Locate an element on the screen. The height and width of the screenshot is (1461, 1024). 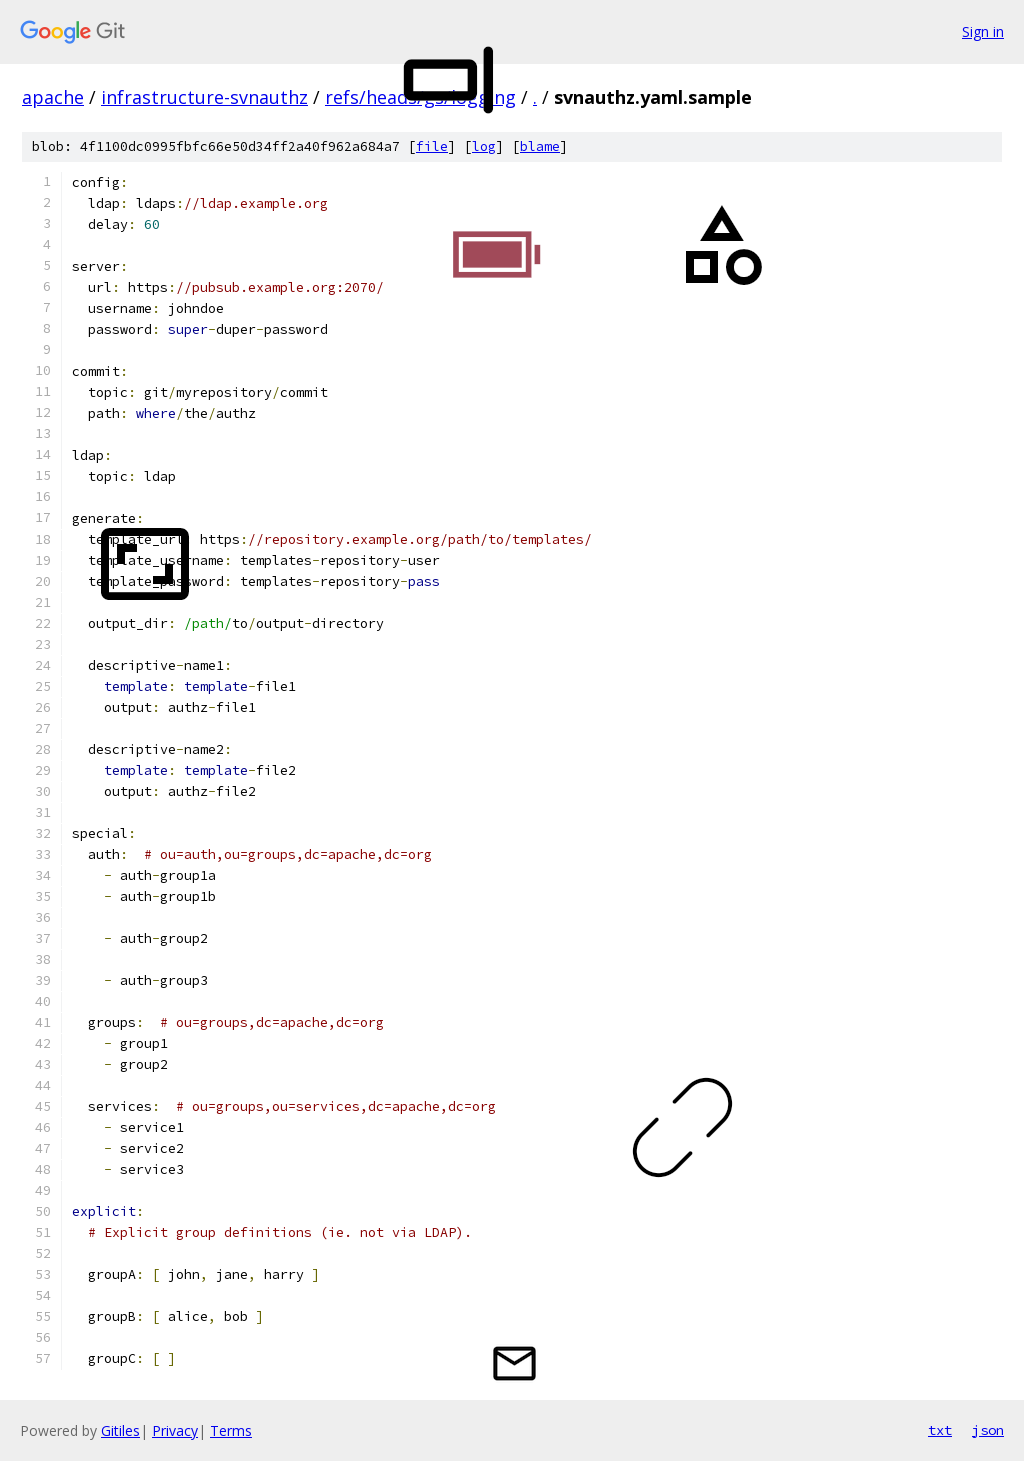
align content to the right is located at coordinates (450, 80).